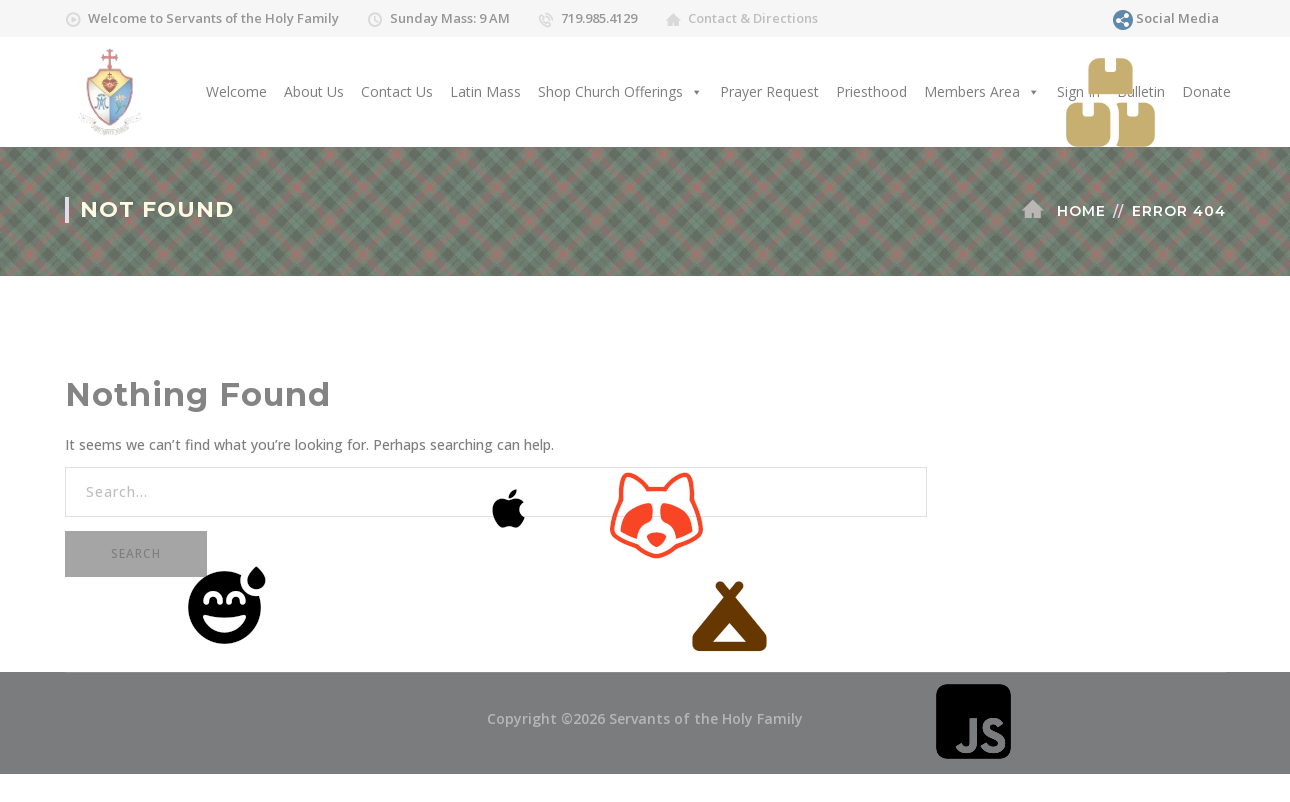  What do you see at coordinates (508, 508) in the screenshot?
I see `Apple company logo` at bounding box center [508, 508].